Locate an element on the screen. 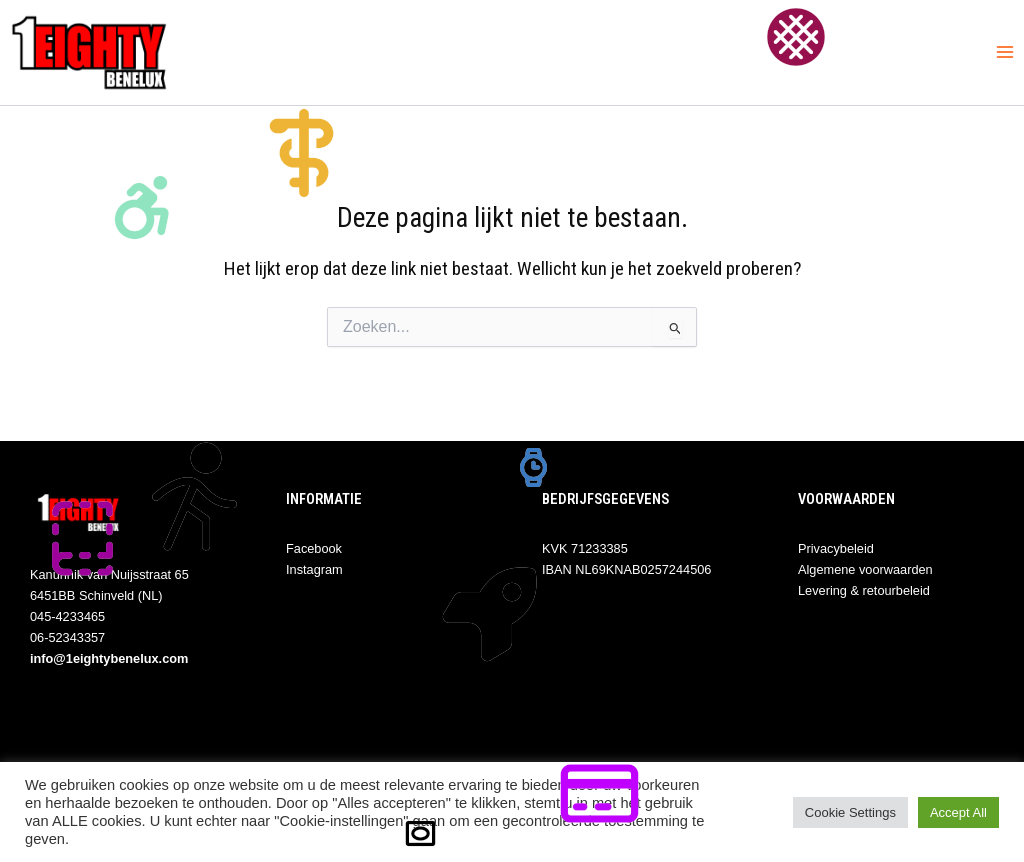 The height and width of the screenshot is (862, 1024). draft or unpublished document is located at coordinates (82, 538).